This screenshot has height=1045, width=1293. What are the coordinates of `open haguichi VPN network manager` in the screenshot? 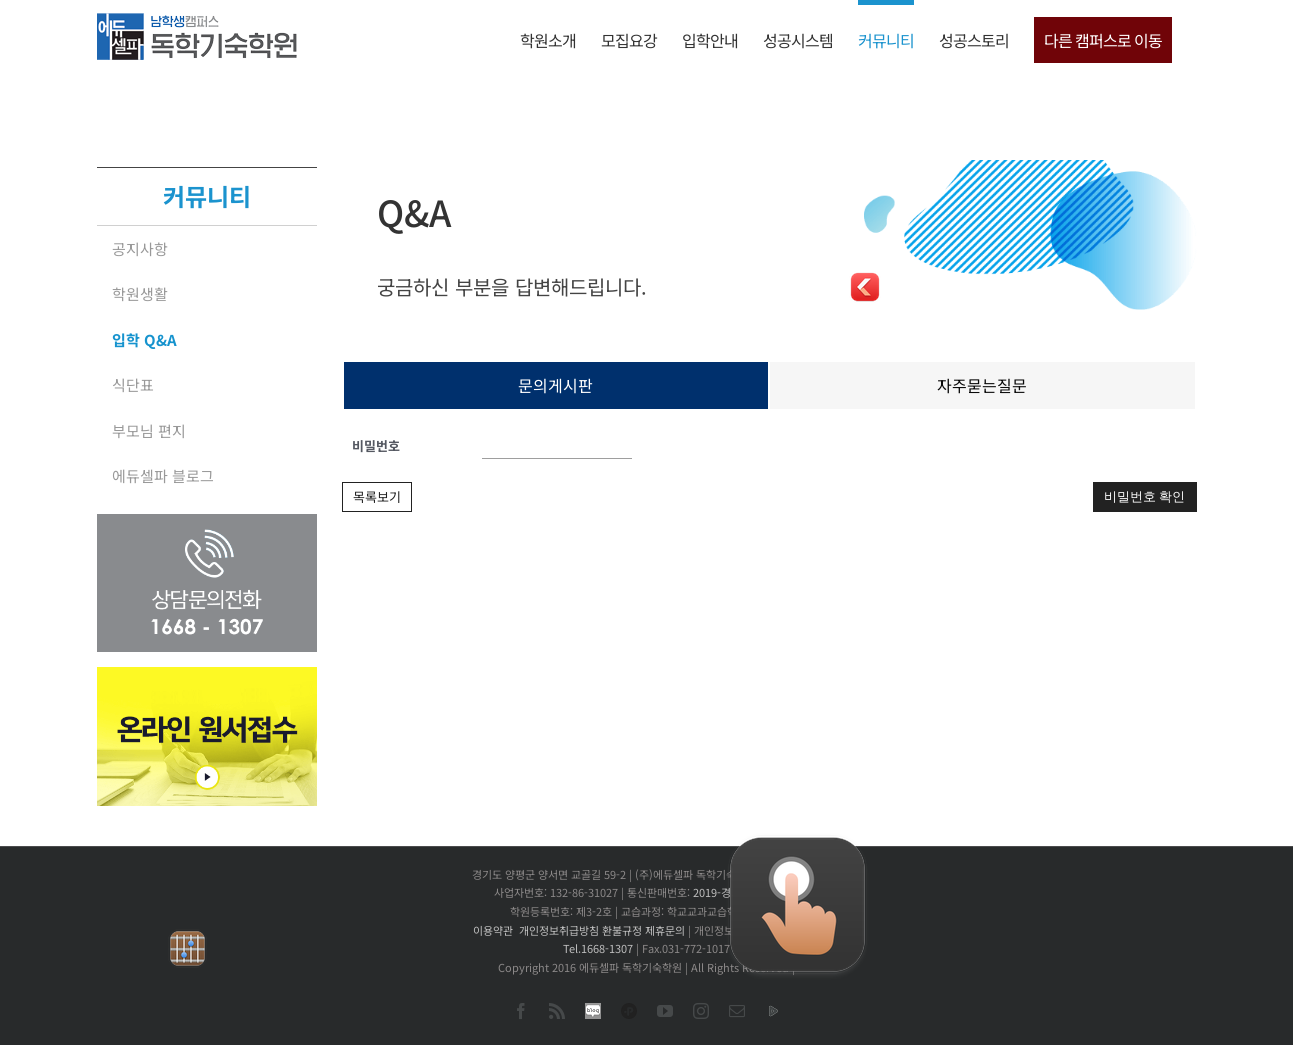 It's located at (865, 287).